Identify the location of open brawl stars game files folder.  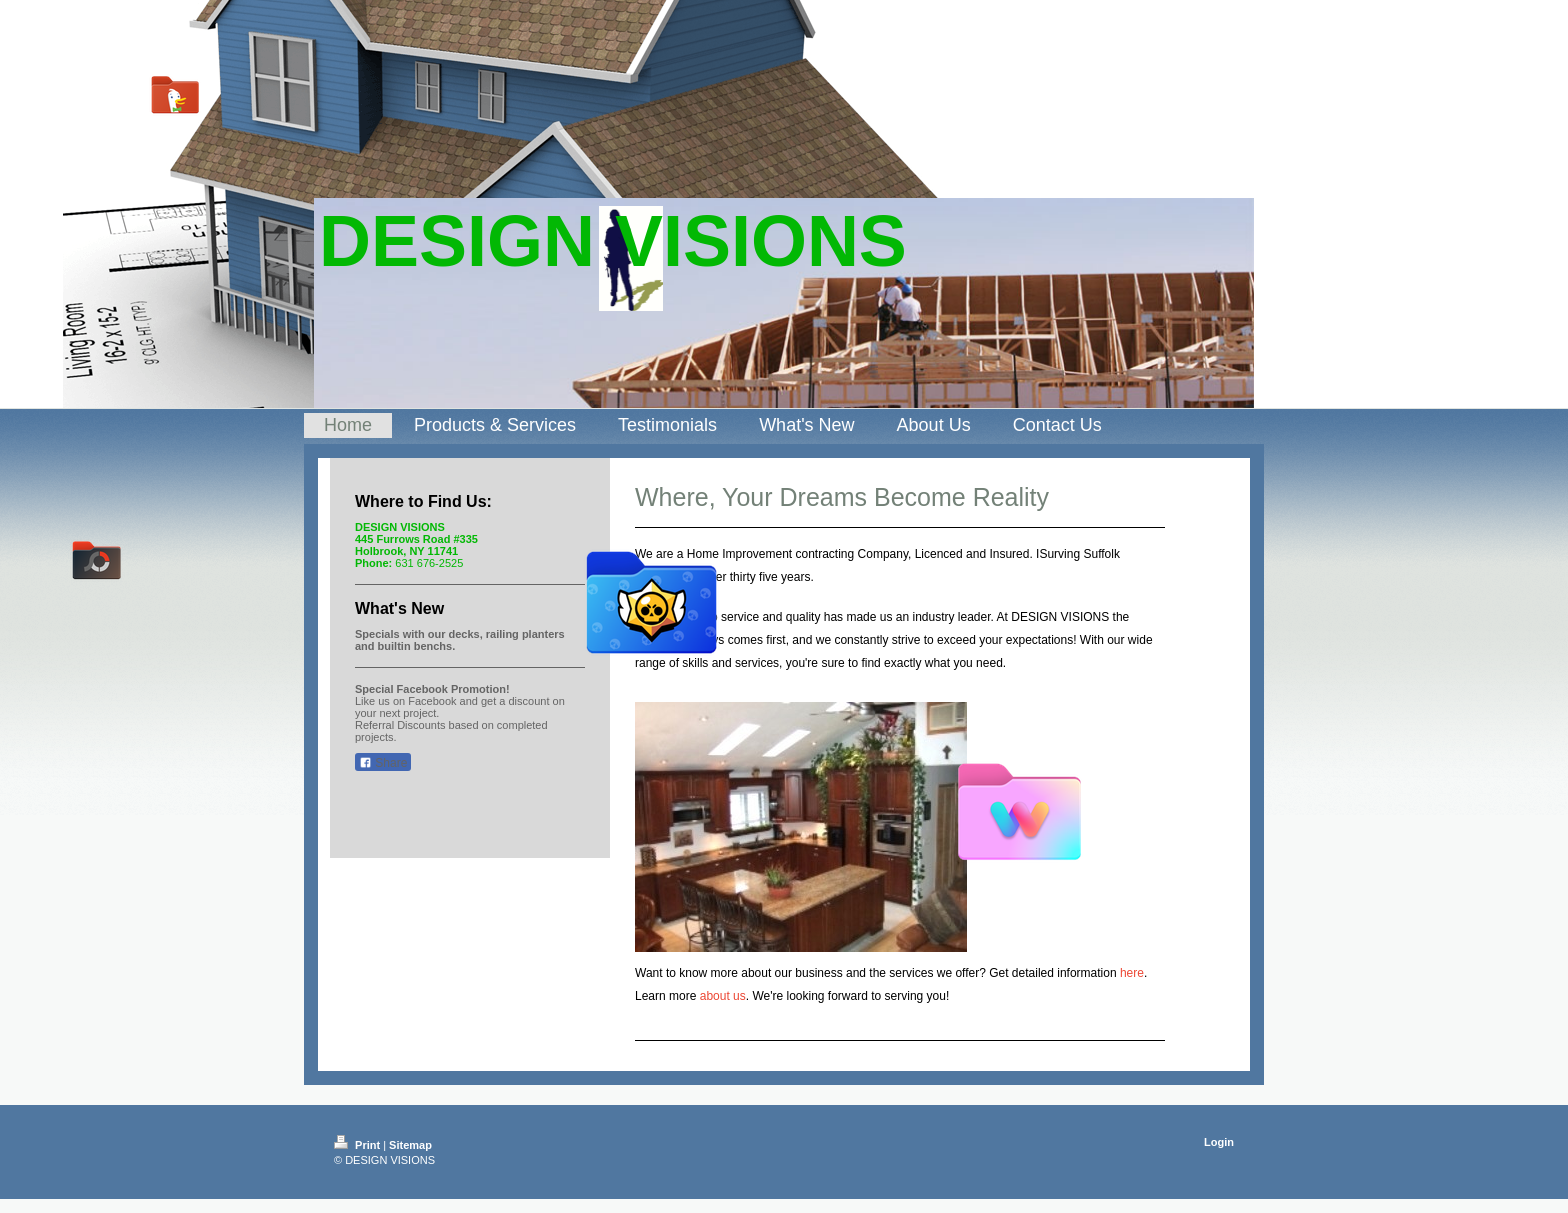
(651, 606).